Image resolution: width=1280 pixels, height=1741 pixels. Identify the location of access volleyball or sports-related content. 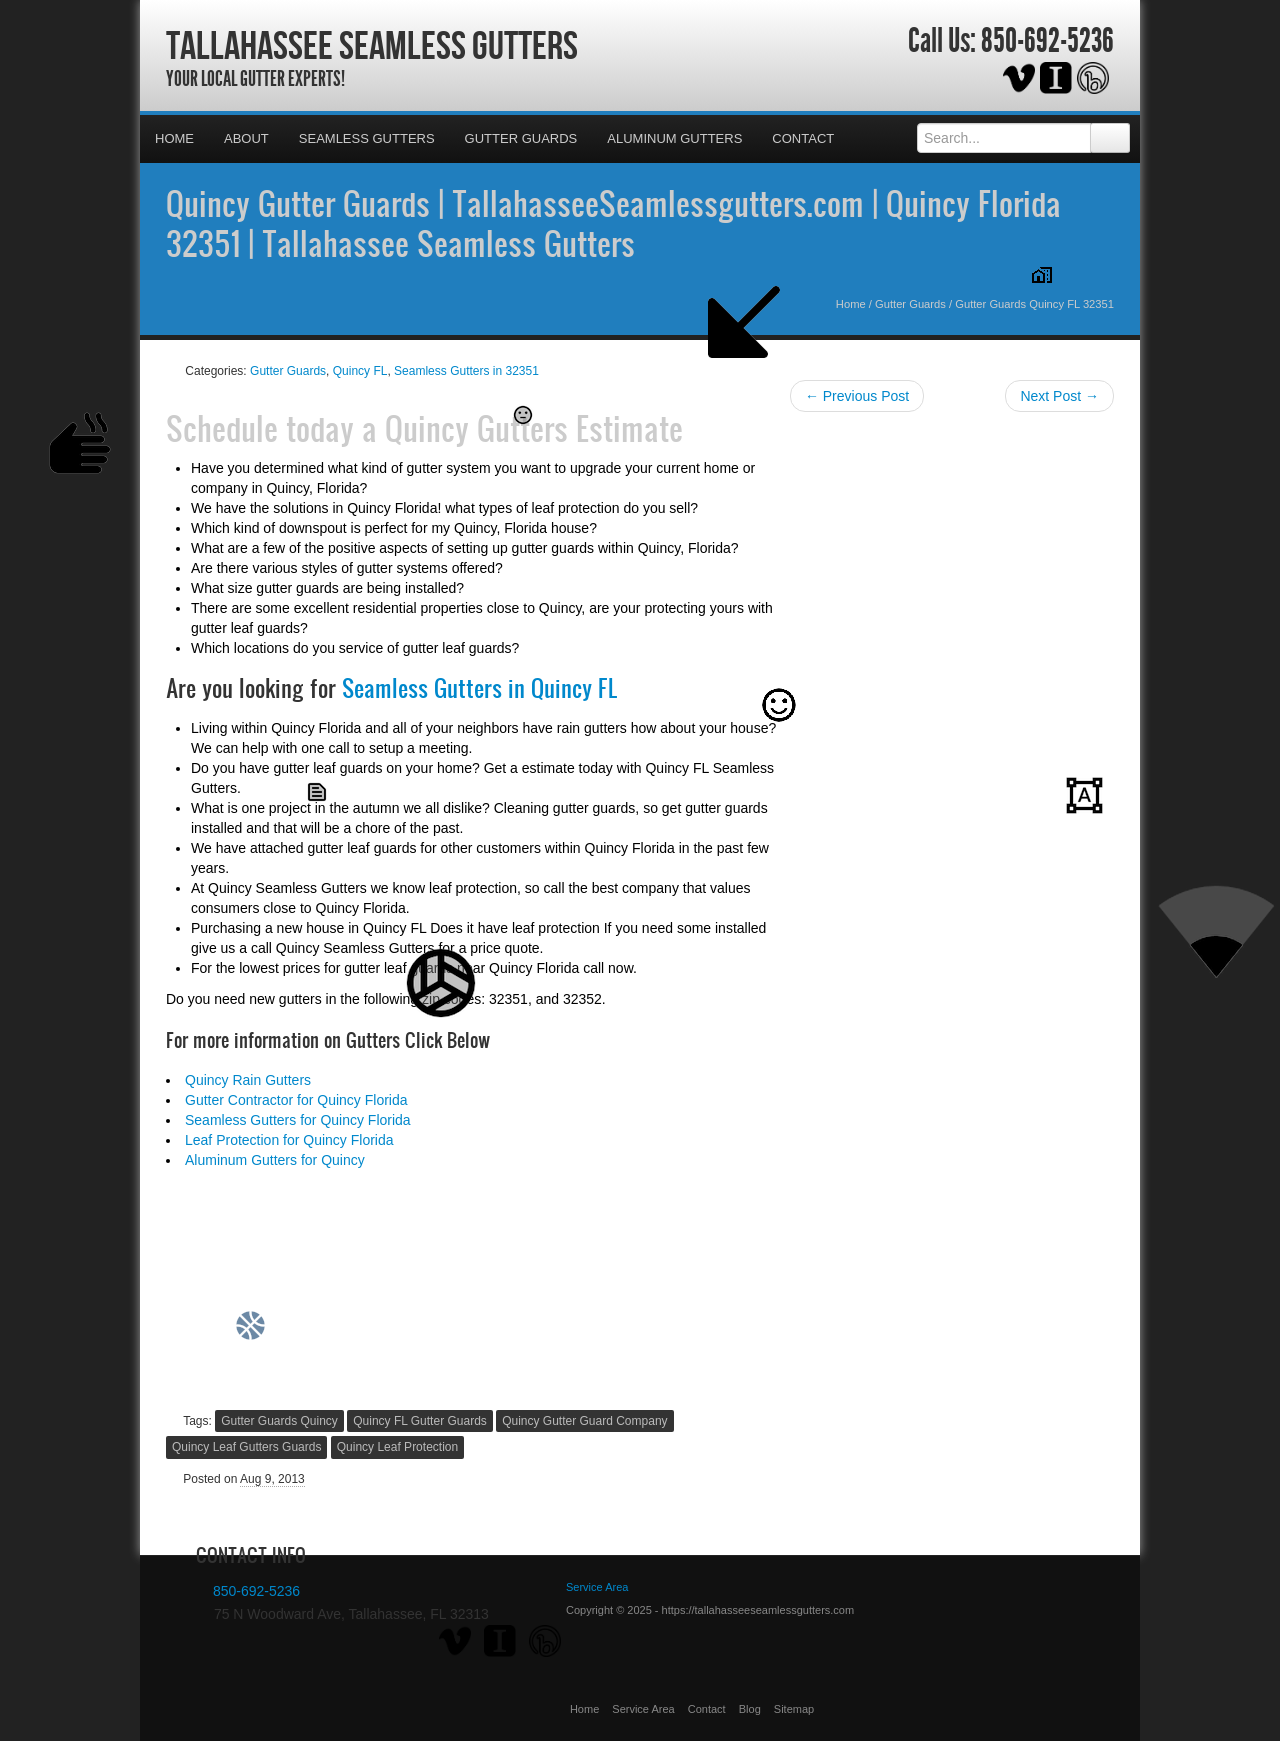
(441, 983).